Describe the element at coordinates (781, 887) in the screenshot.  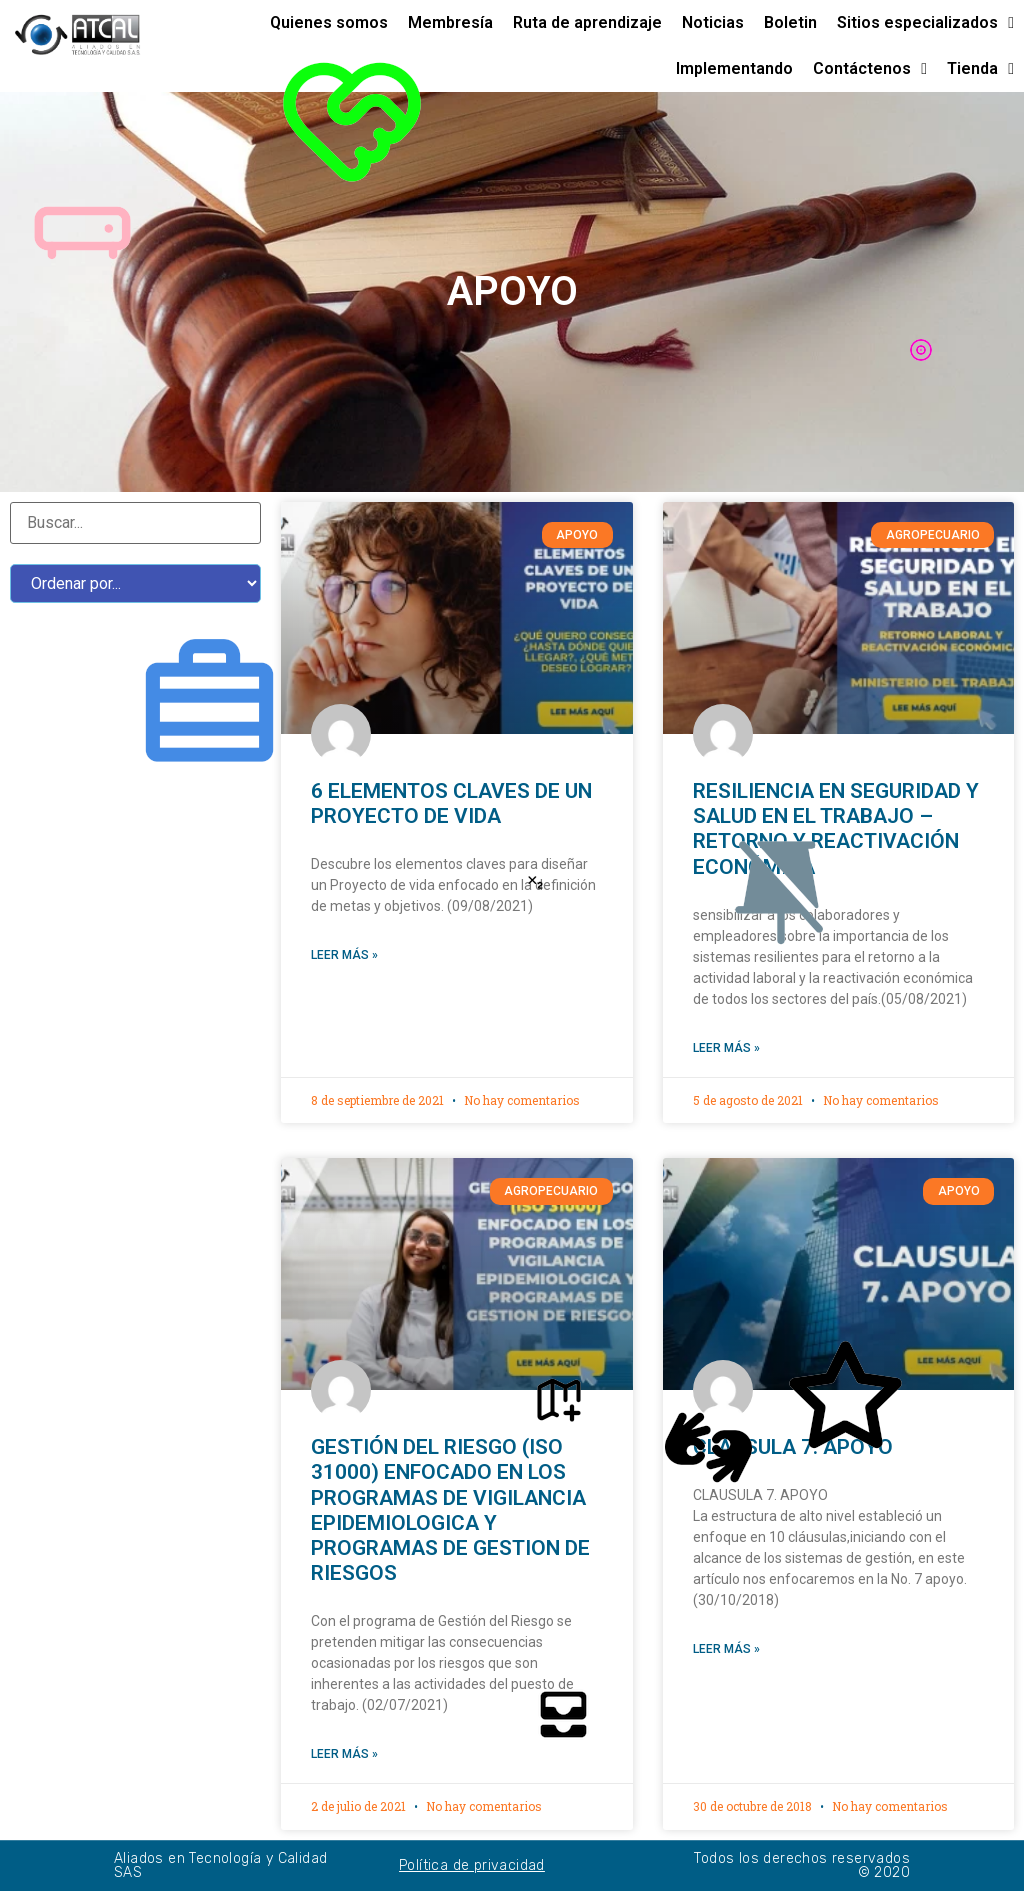
I see `unpin this item` at that location.